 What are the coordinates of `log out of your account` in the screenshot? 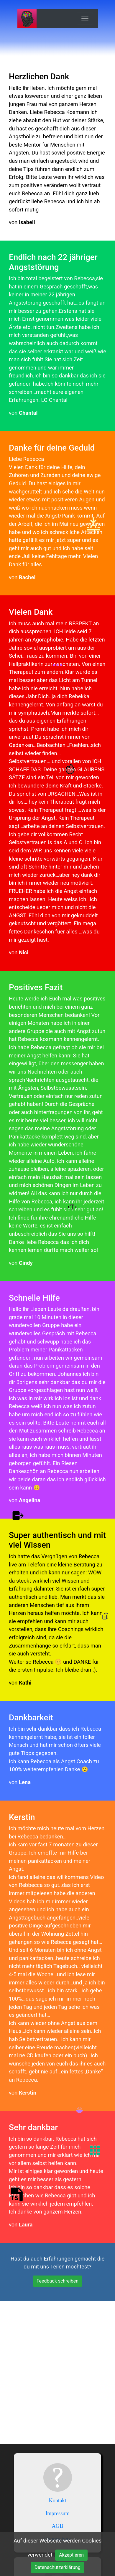 It's located at (18, 1516).